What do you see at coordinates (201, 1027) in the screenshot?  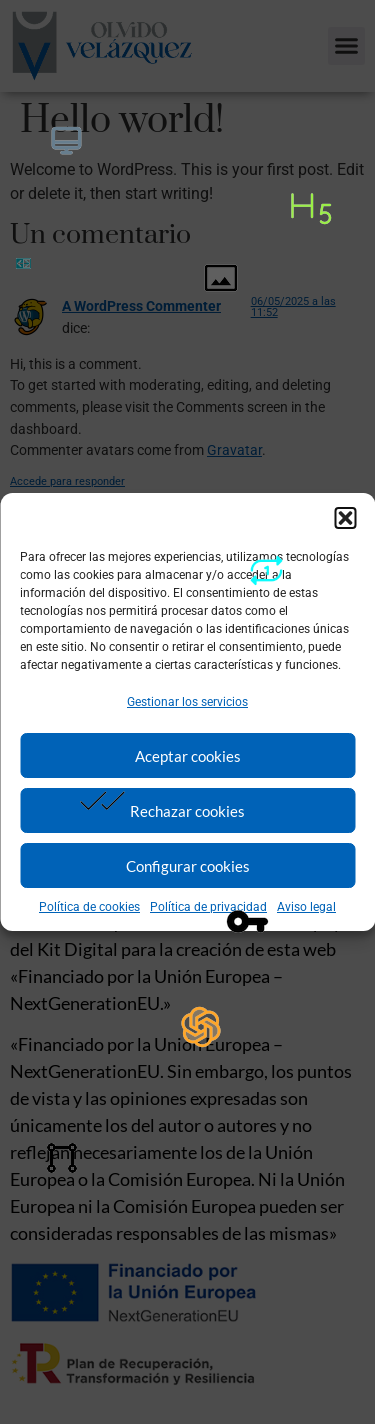 I see `access OpenAI services or ChatGPT` at bounding box center [201, 1027].